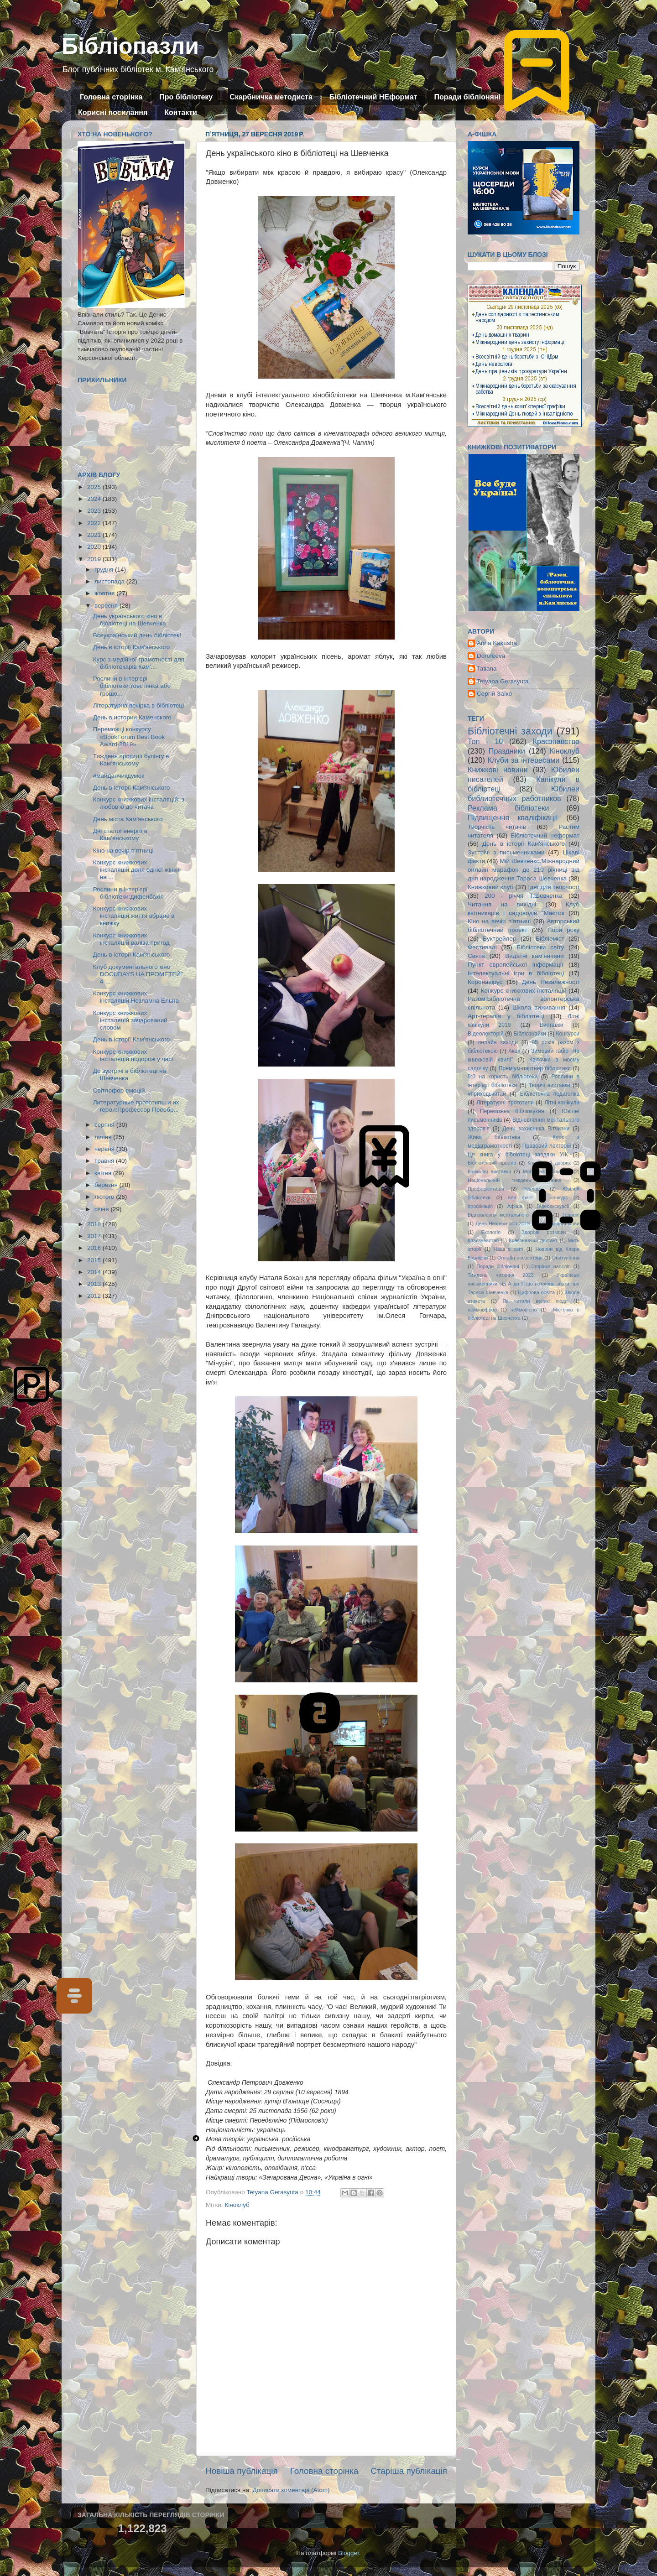 This screenshot has height=2576, width=657. I want to click on view yen transaction receipt, so click(384, 1156).